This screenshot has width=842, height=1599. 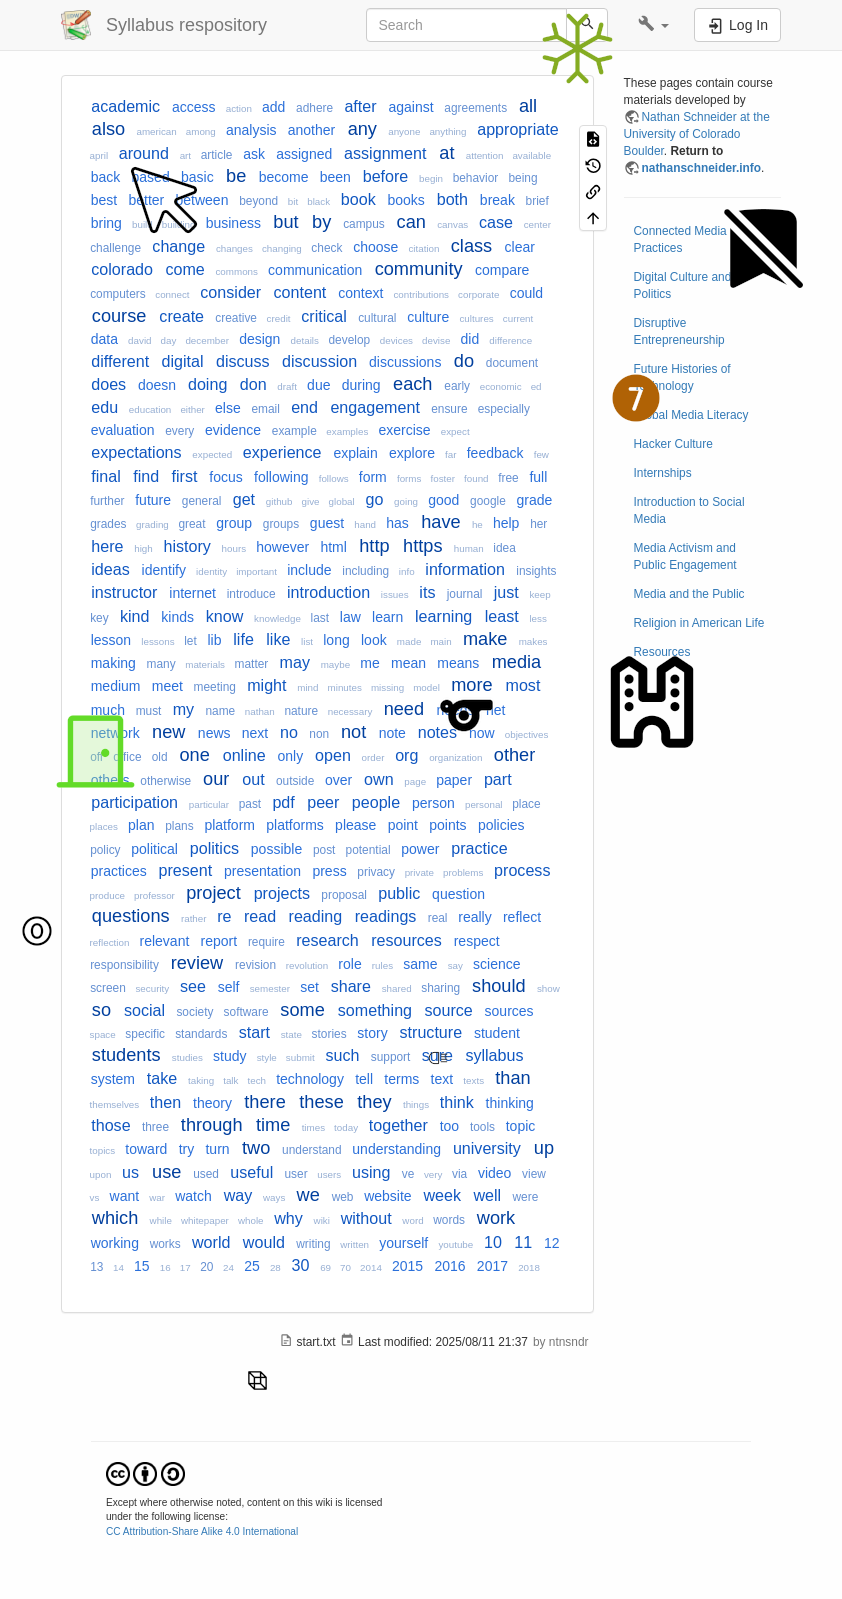 What do you see at coordinates (636, 398) in the screenshot?
I see `indicates step 7 in a multi-step process` at bounding box center [636, 398].